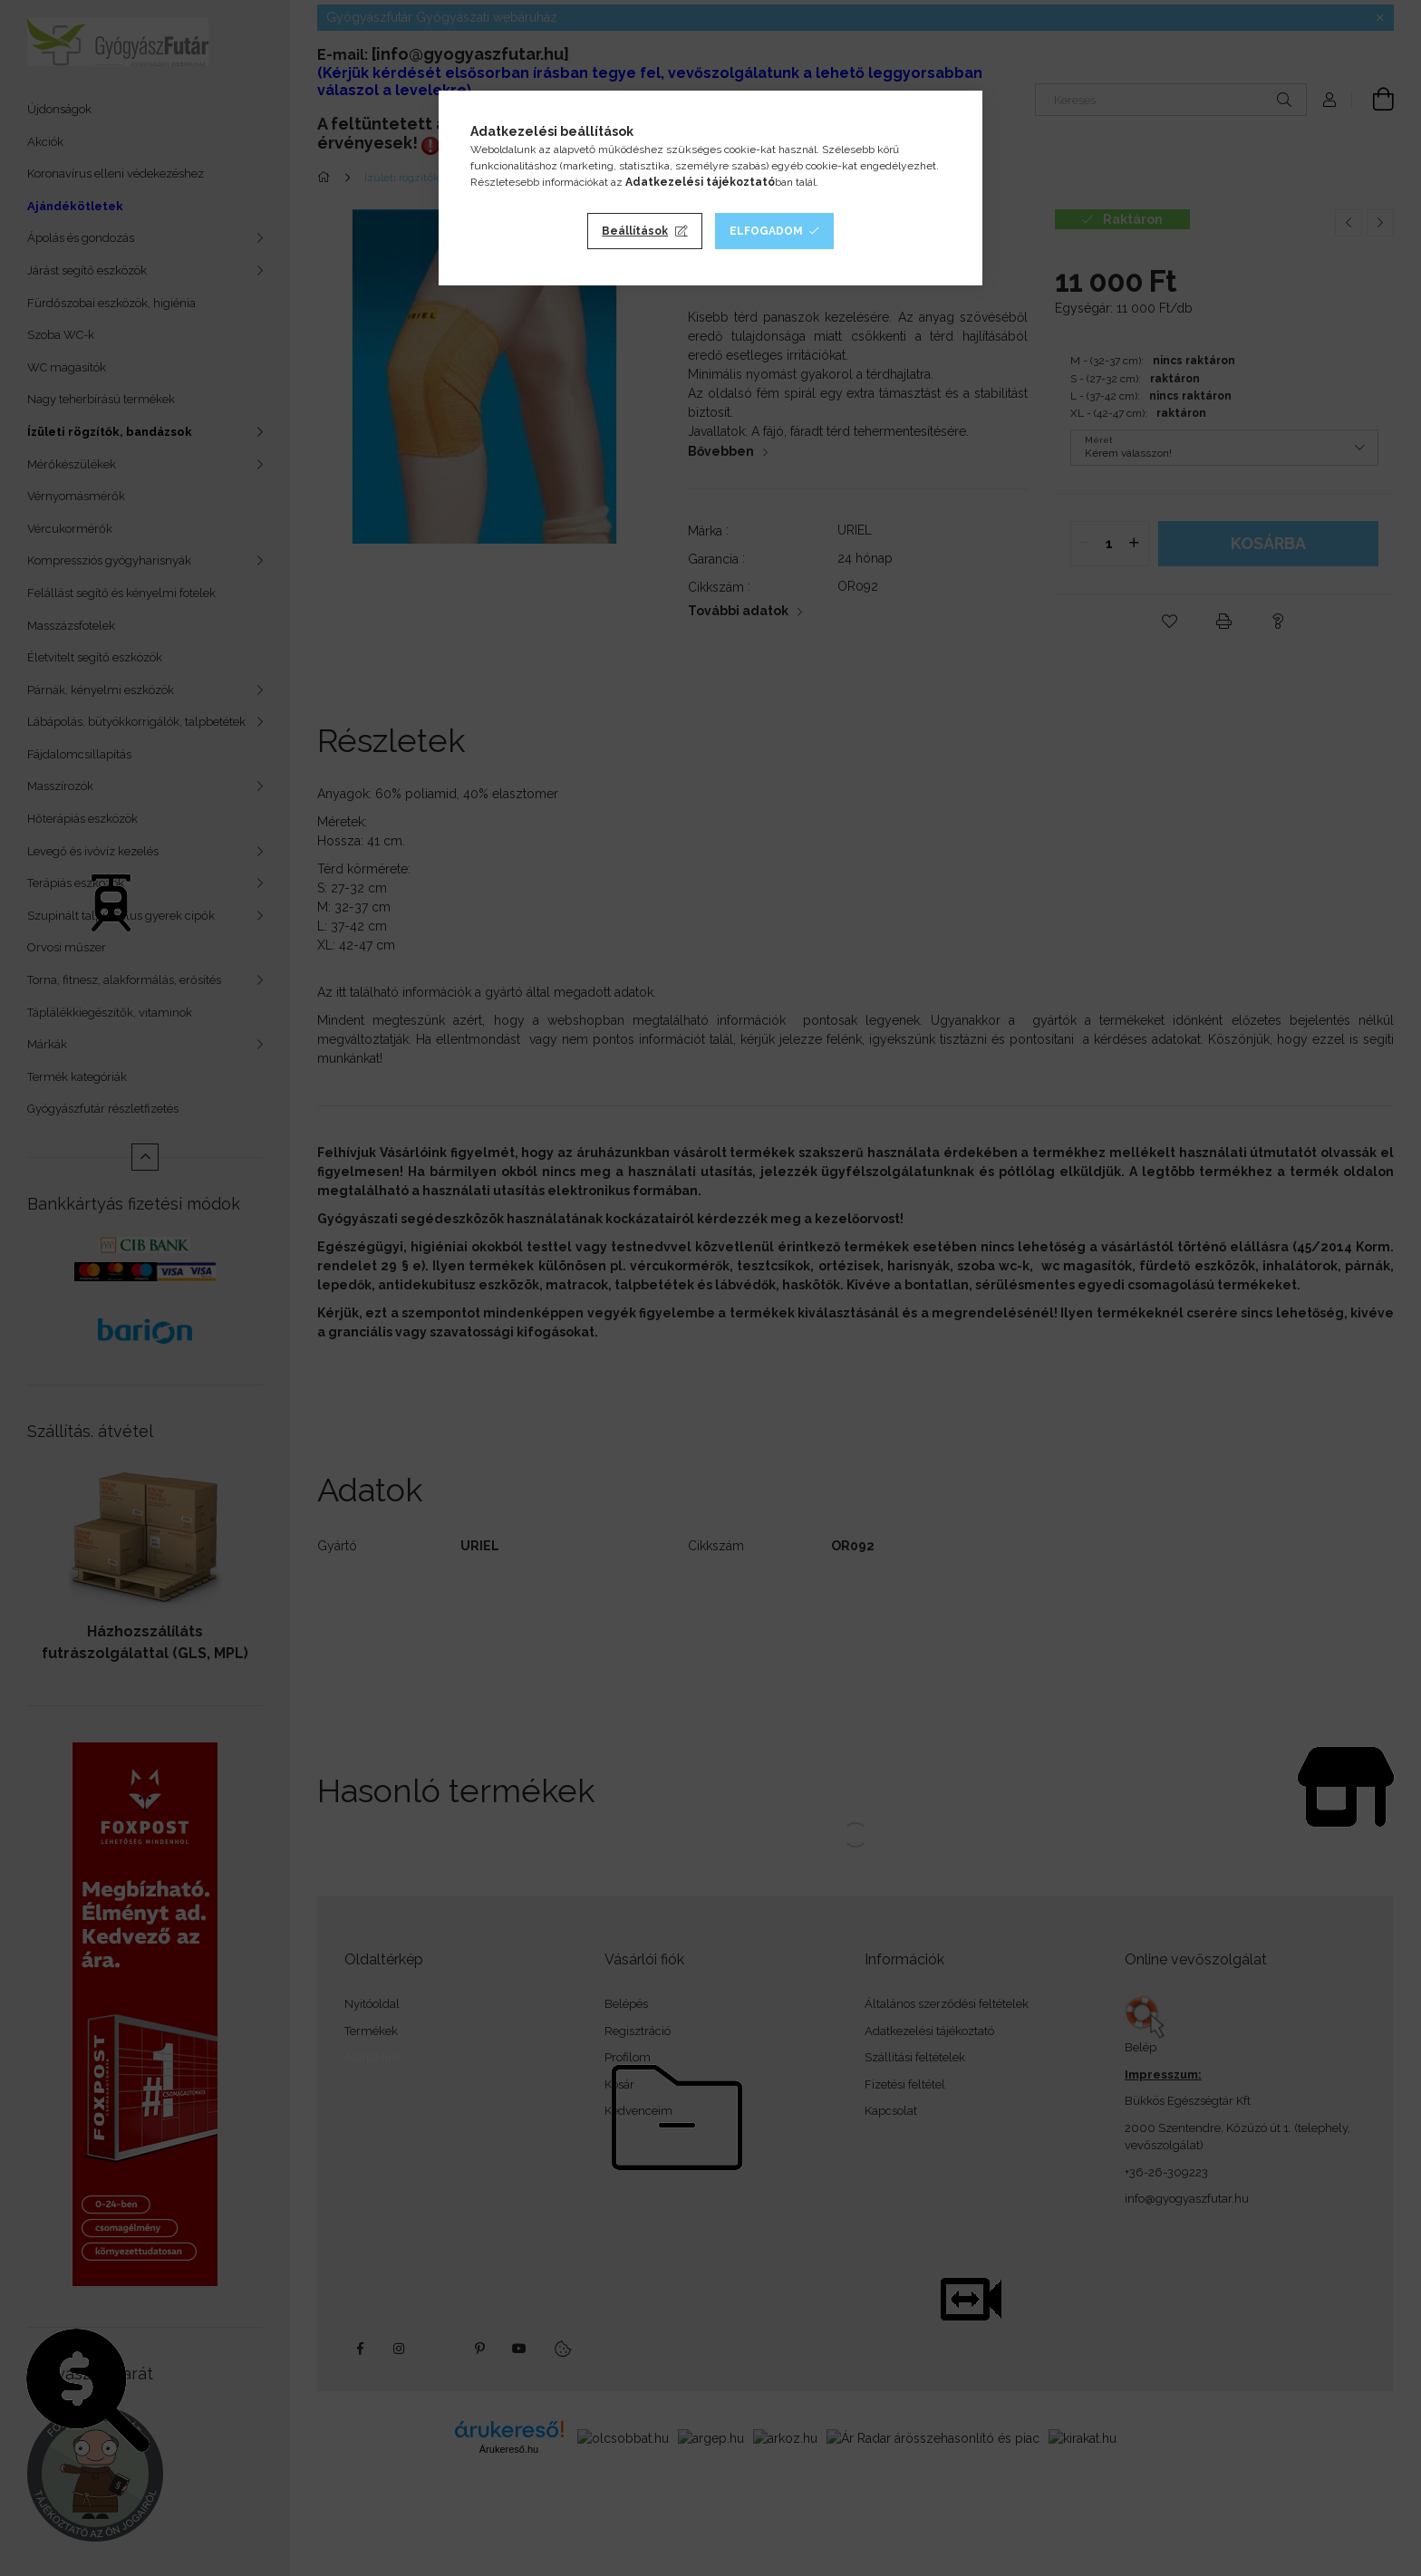  I want to click on search for prices or financial information, so click(88, 2390).